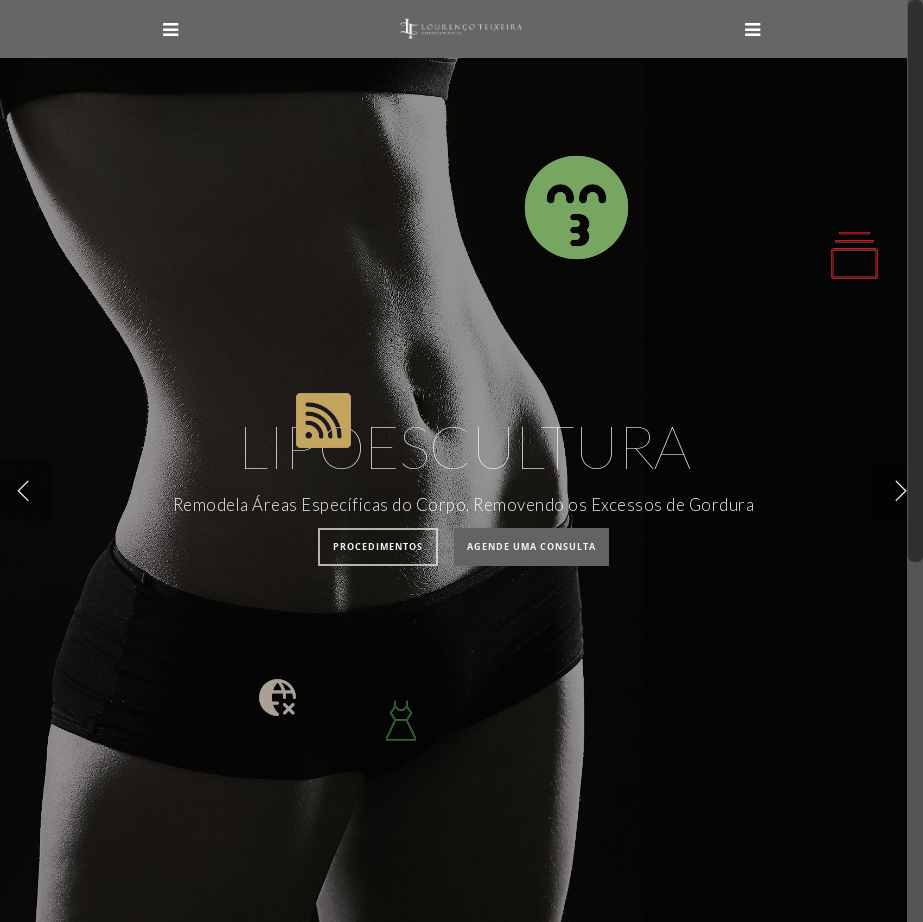 The height and width of the screenshot is (922, 923). What do you see at coordinates (323, 420) in the screenshot?
I see `subscribe to RSS feed` at bounding box center [323, 420].